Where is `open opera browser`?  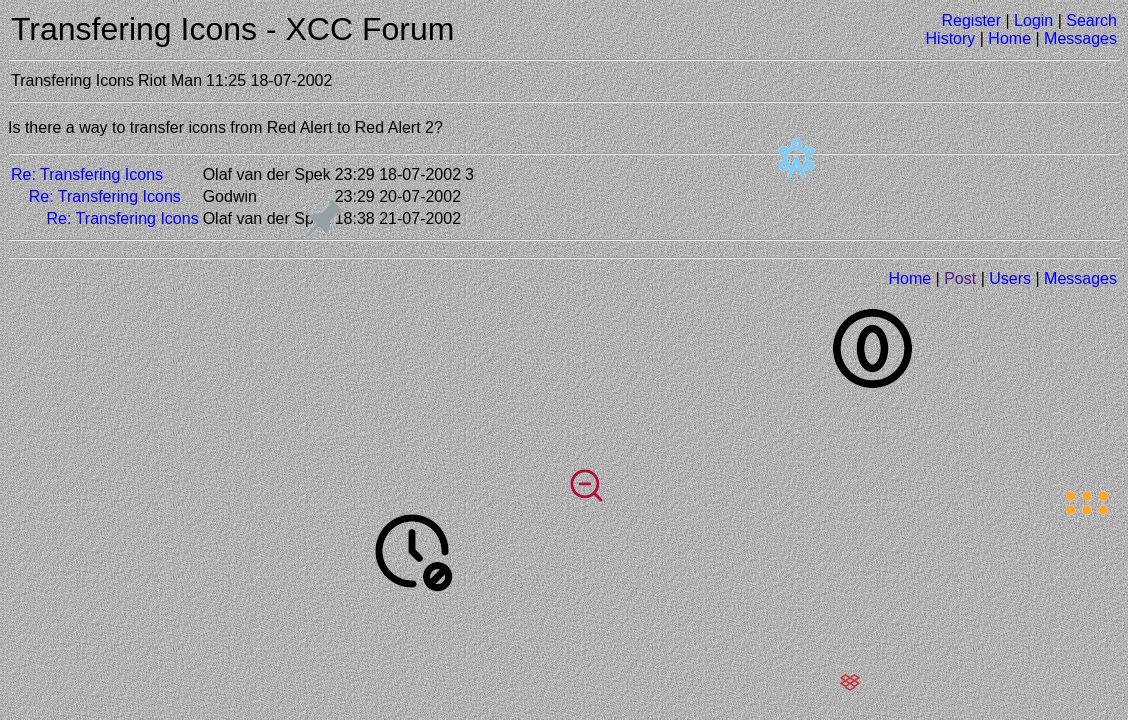
open opera browser is located at coordinates (872, 348).